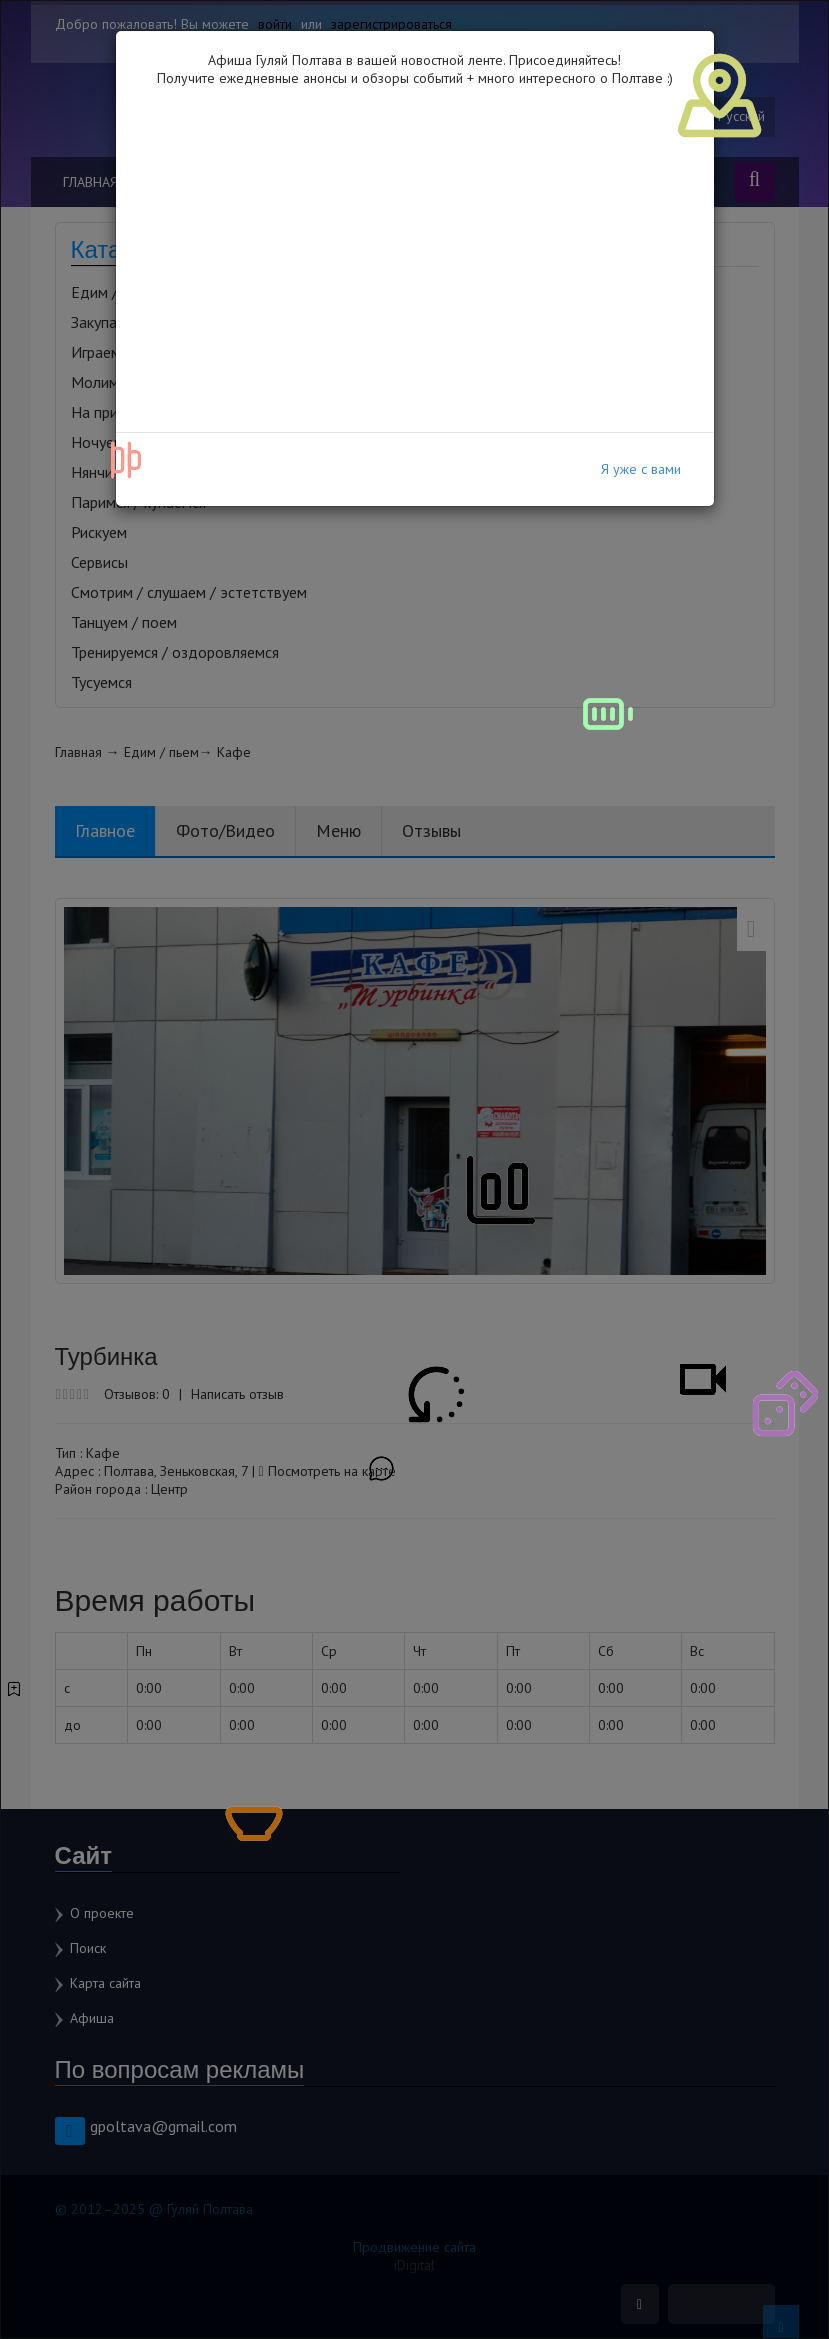  What do you see at coordinates (608, 714) in the screenshot?
I see `indicates device battery is fully charged` at bounding box center [608, 714].